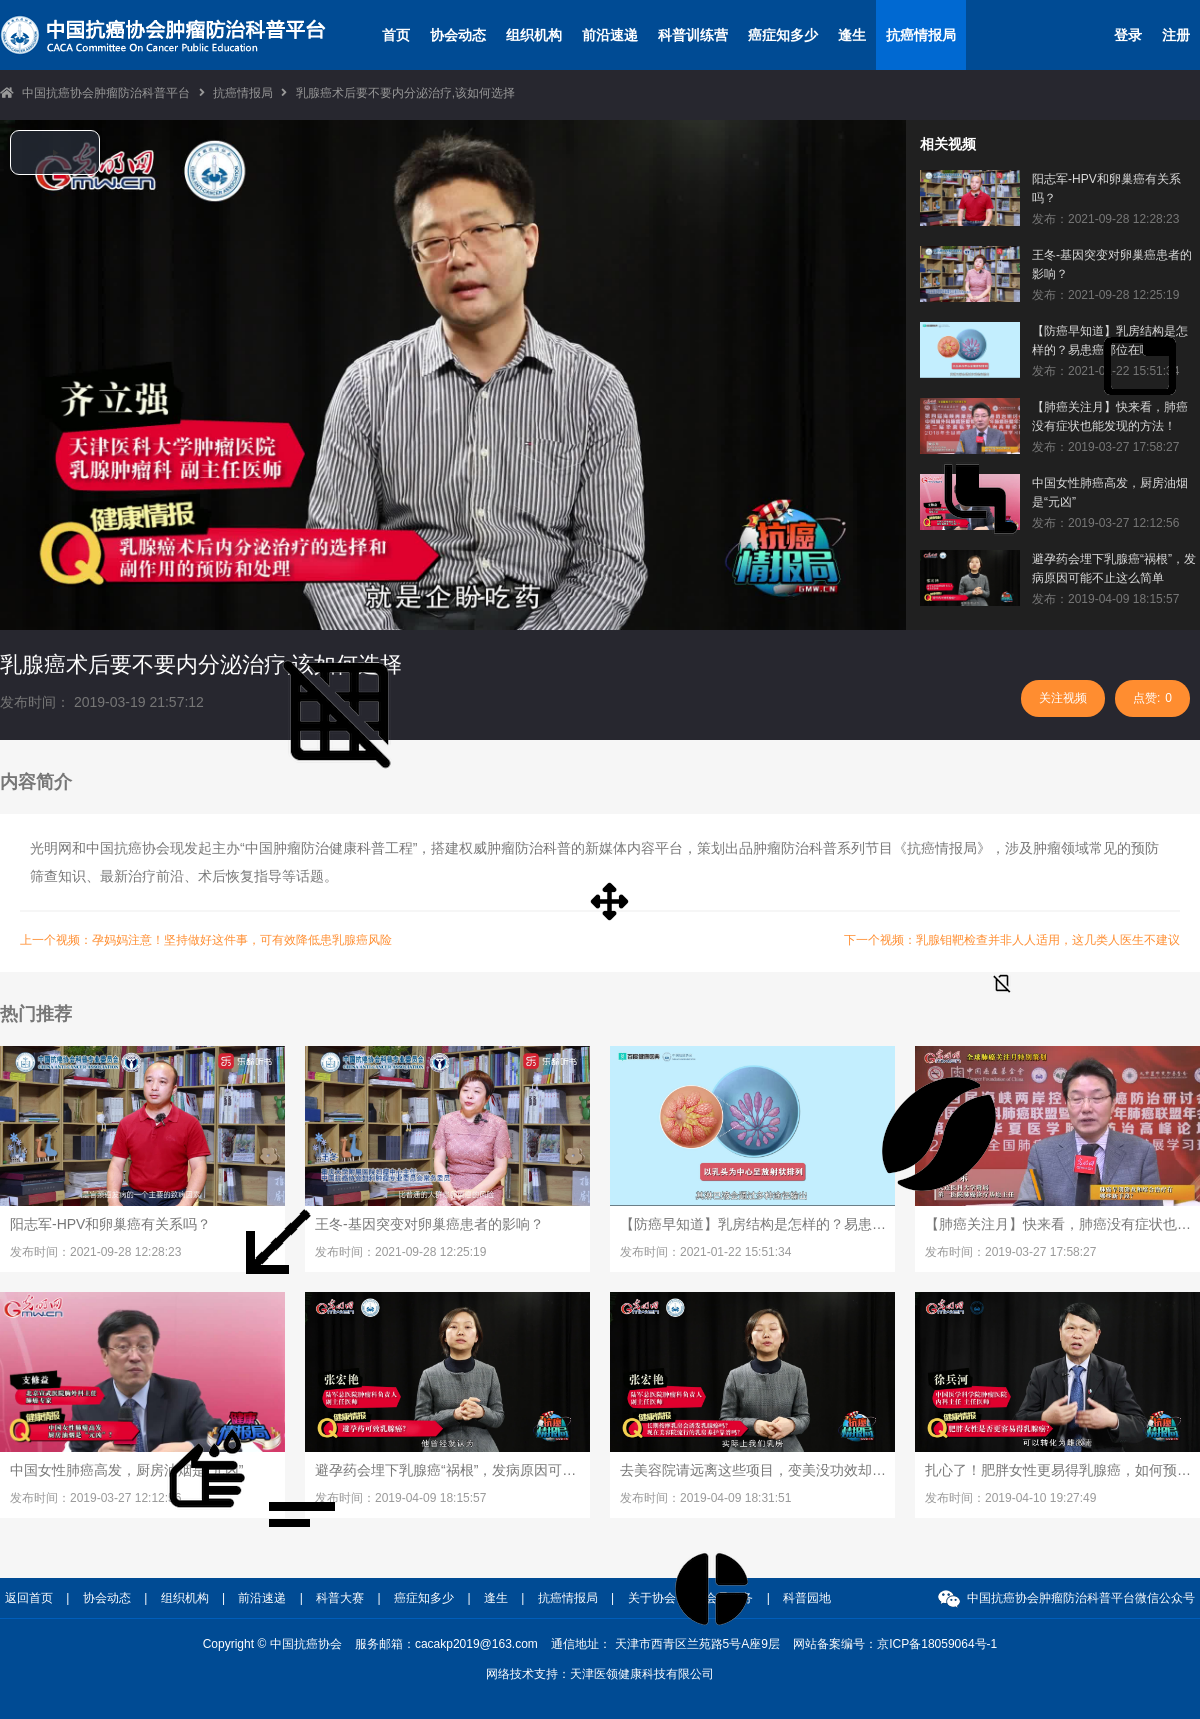 This screenshot has height=1719, width=1200. What do you see at coordinates (339, 711) in the screenshot?
I see `disable grid view` at bounding box center [339, 711].